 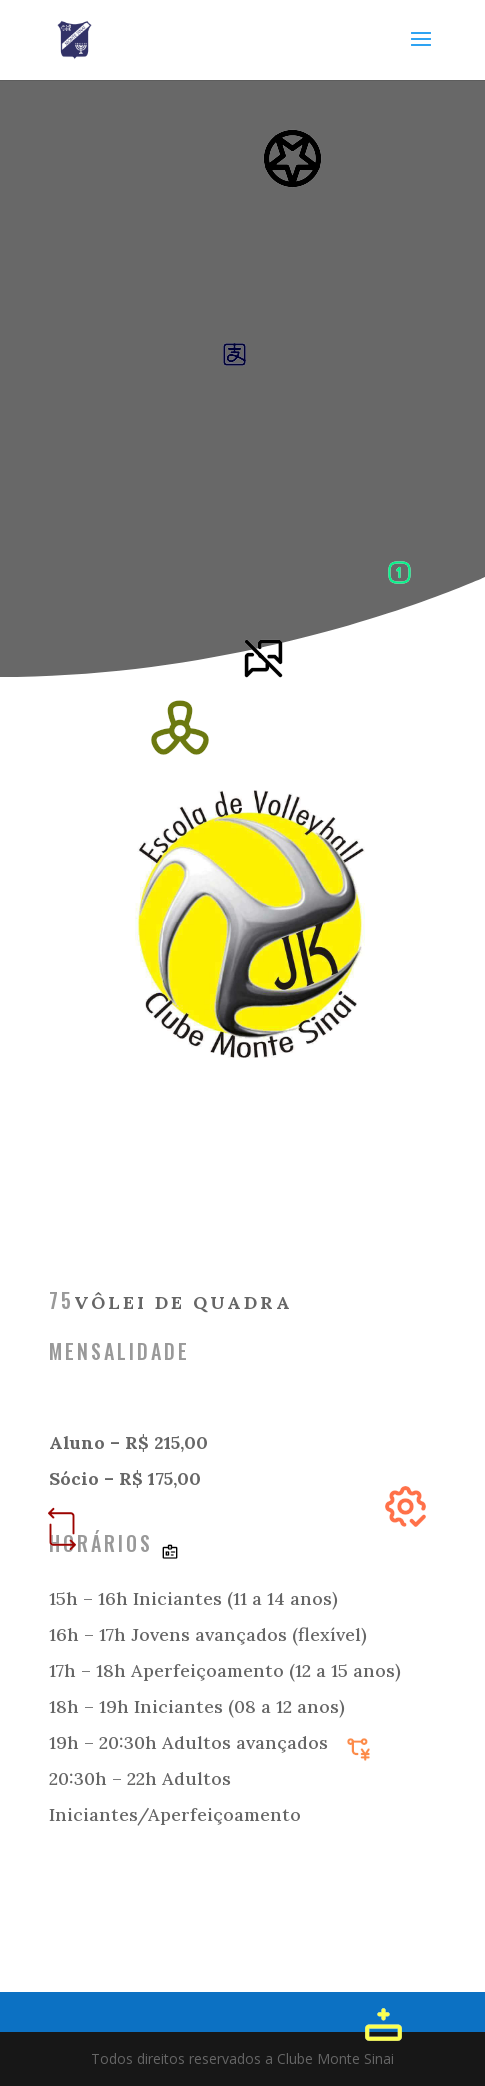 I want to click on mute or disable message notifications, so click(x=263, y=658).